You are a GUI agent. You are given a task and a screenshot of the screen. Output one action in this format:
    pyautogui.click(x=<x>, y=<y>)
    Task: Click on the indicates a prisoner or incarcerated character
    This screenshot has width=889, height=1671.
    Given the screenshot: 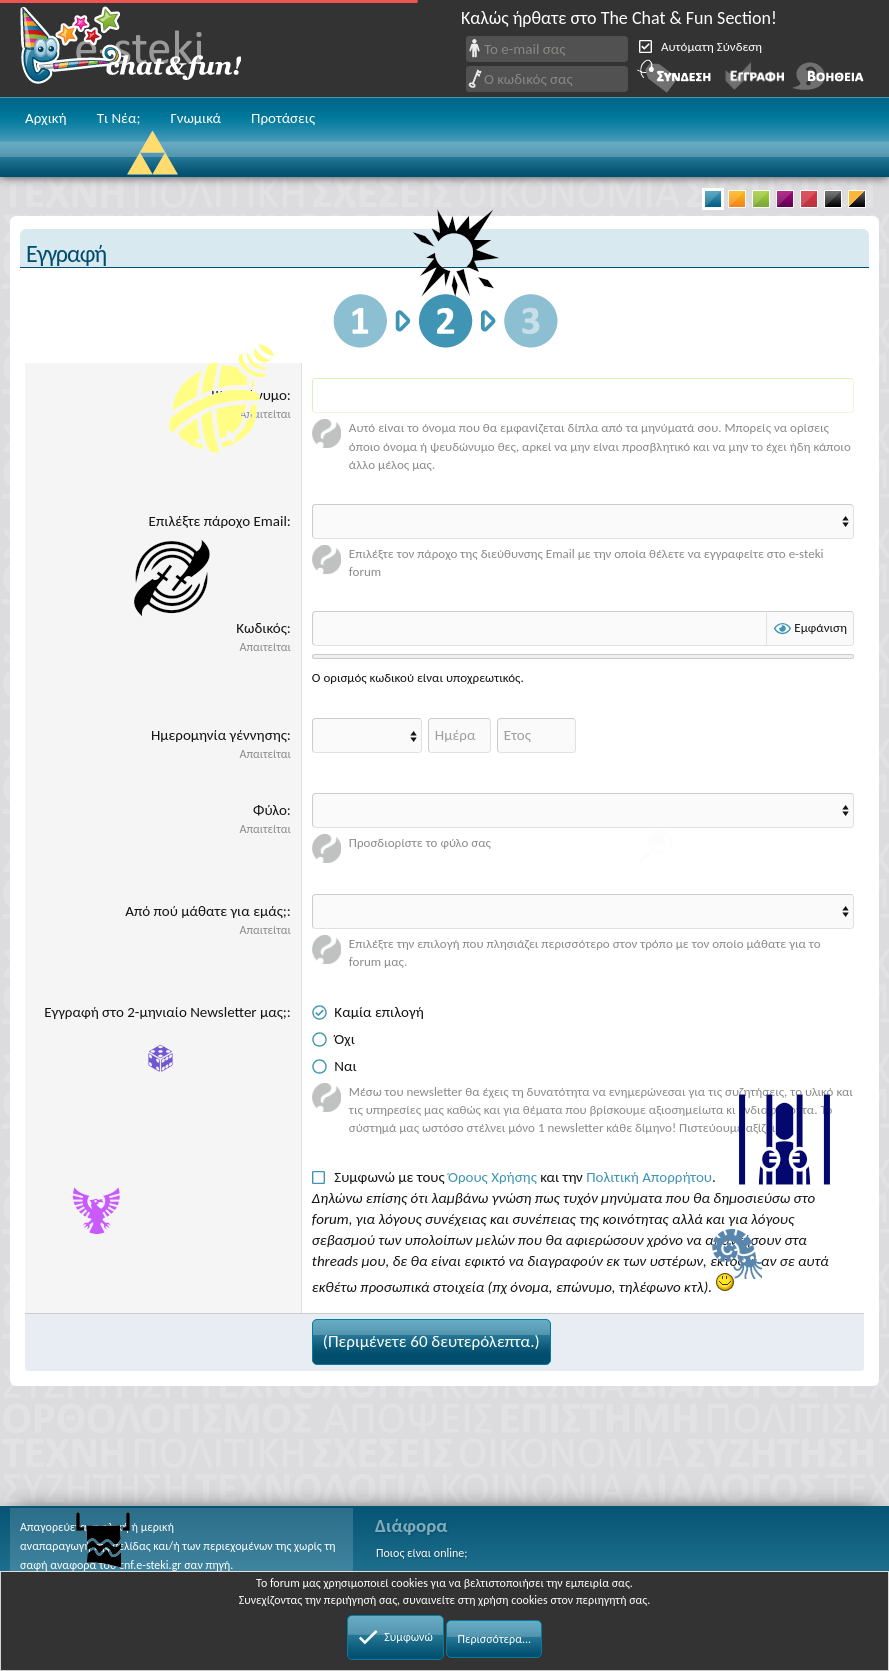 What is the action you would take?
    pyautogui.click(x=784, y=1139)
    